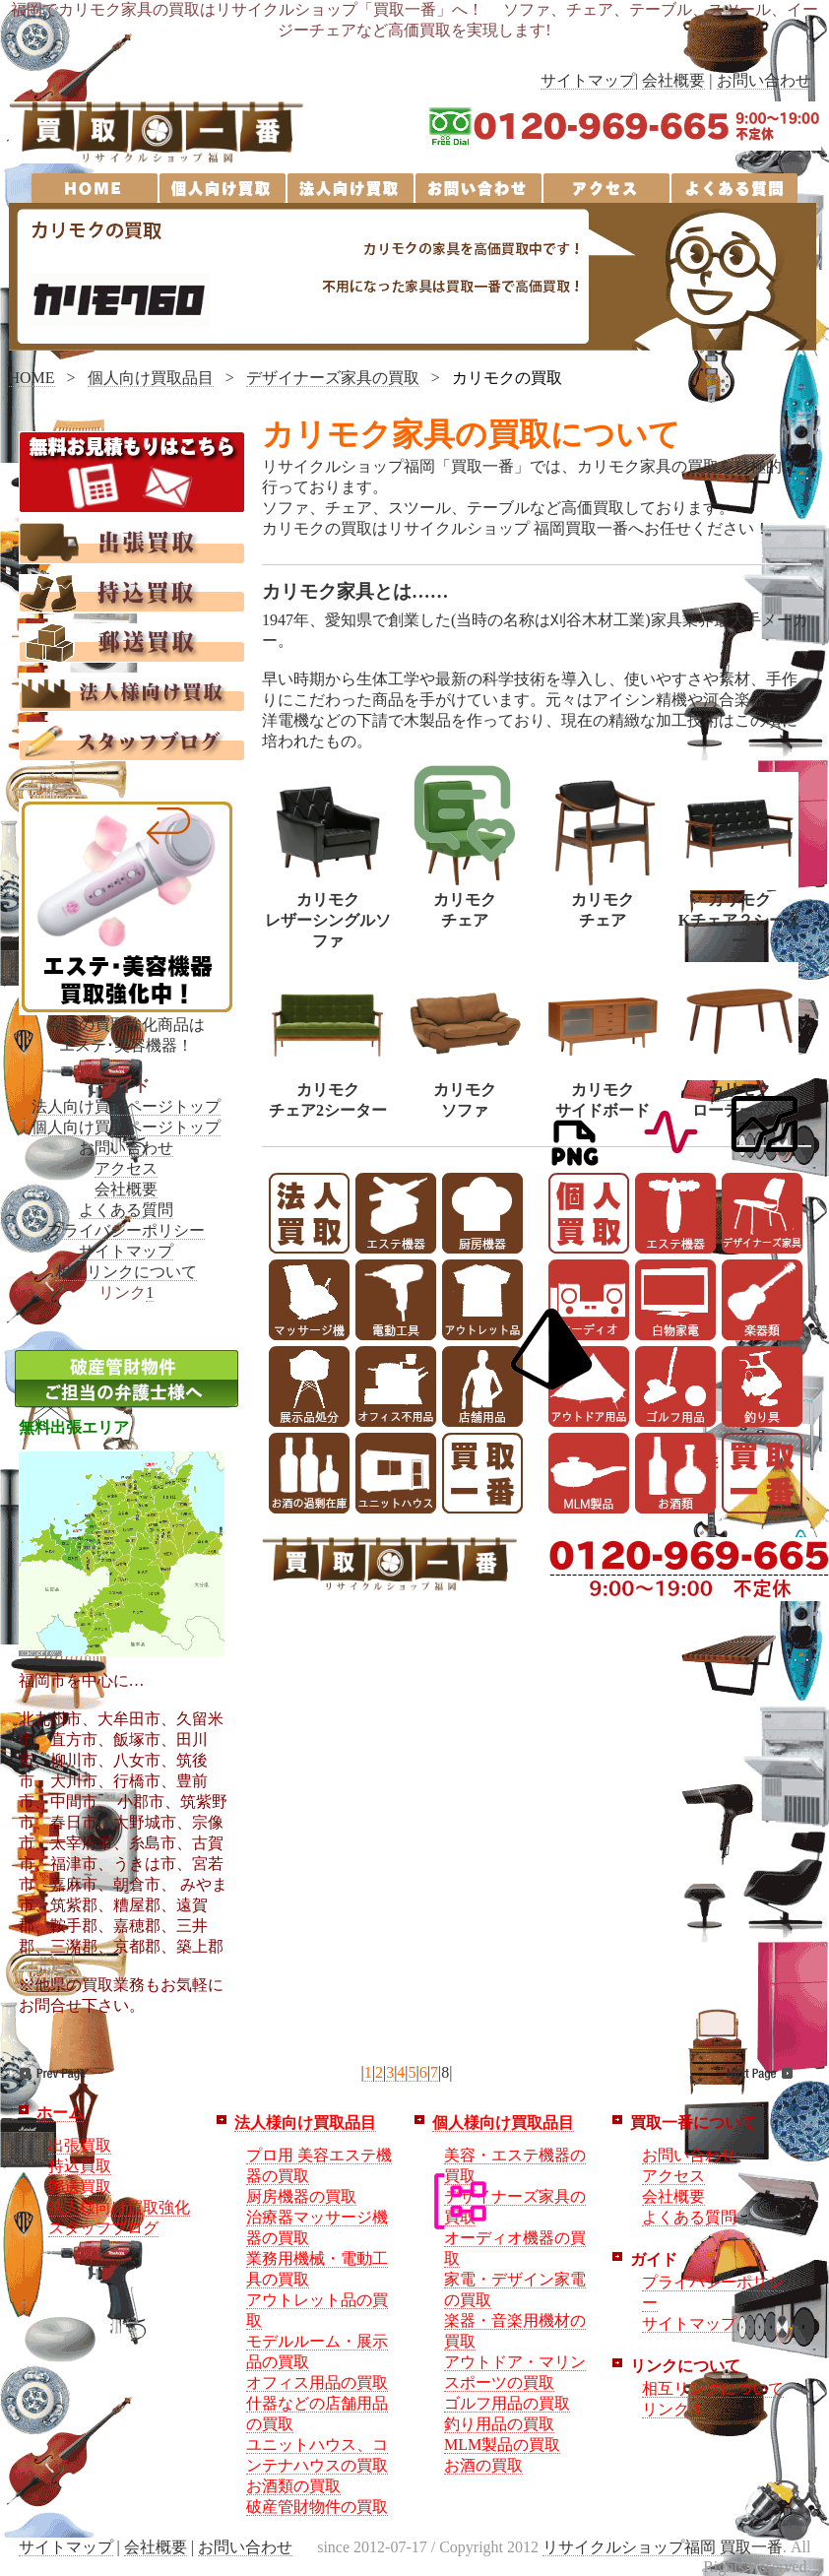 The width and height of the screenshot is (829, 2576). I want to click on undo or go back to previous state, so click(168, 824).